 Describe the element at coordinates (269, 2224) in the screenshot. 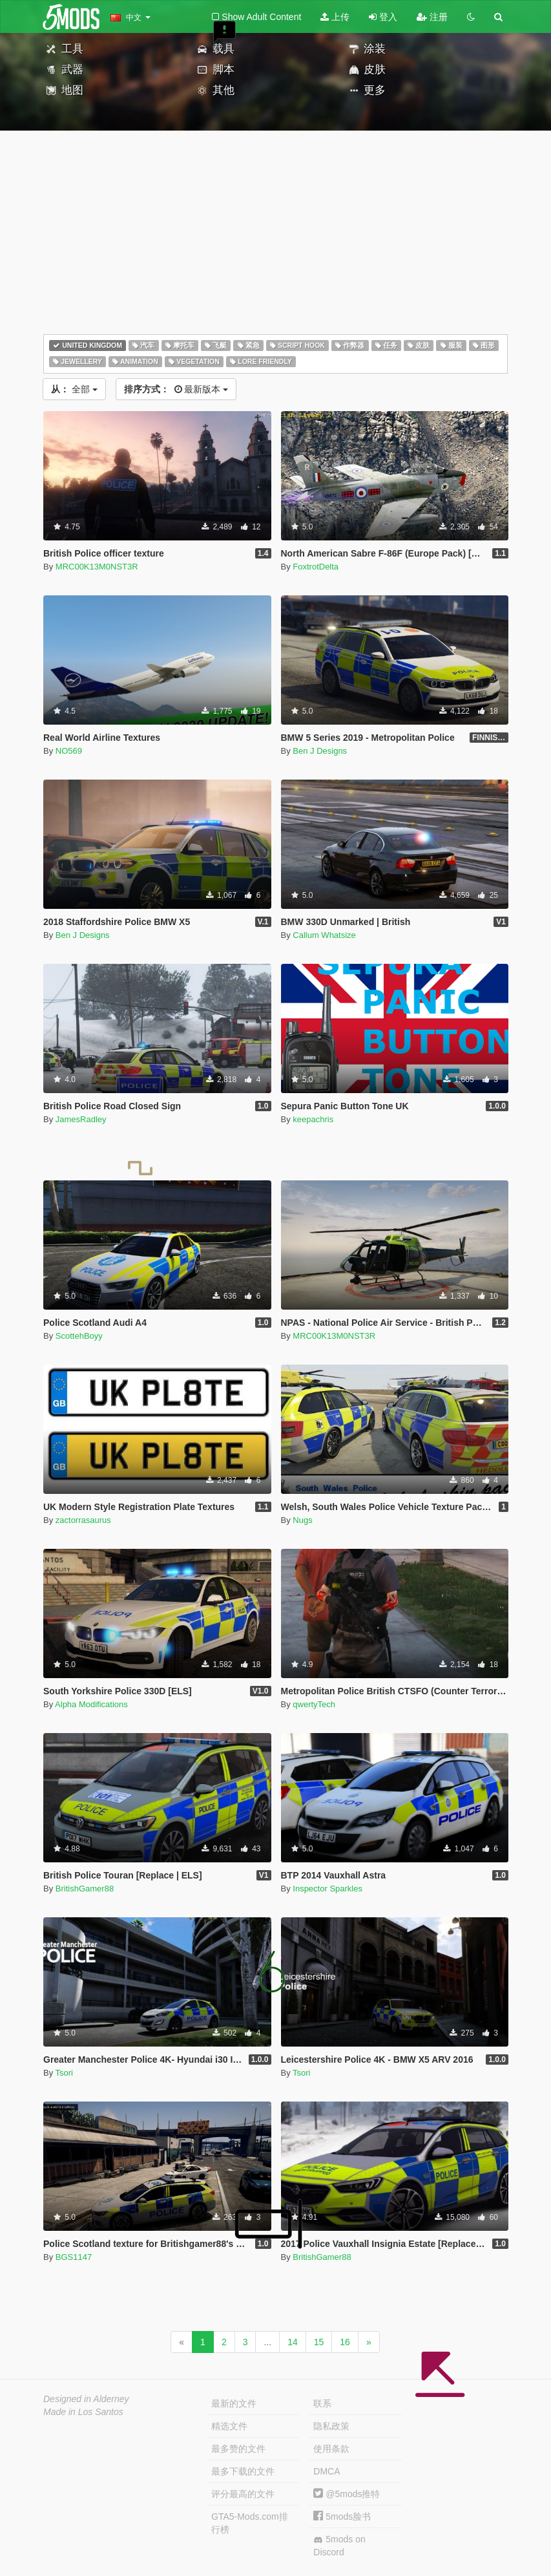

I see `align content to the right` at that location.